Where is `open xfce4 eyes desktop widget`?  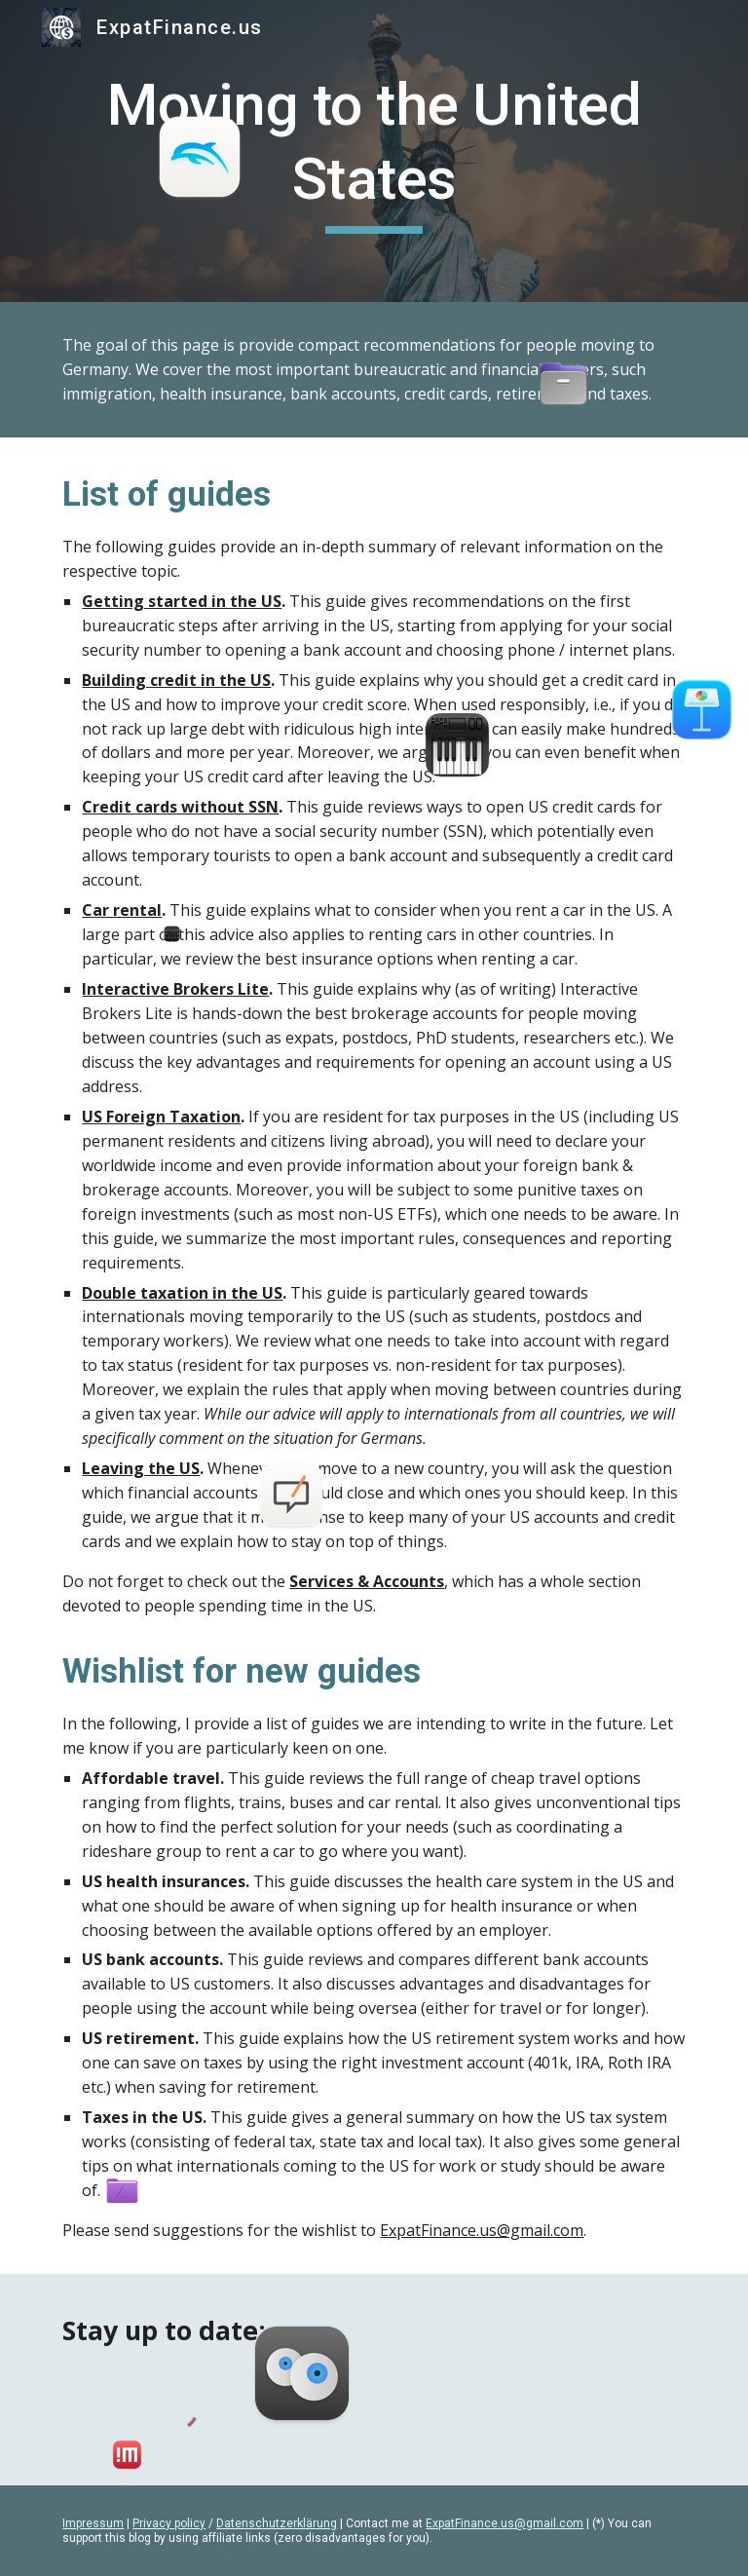 open xfce4 eyes desktop widget is located at coordinates (302, 2373).